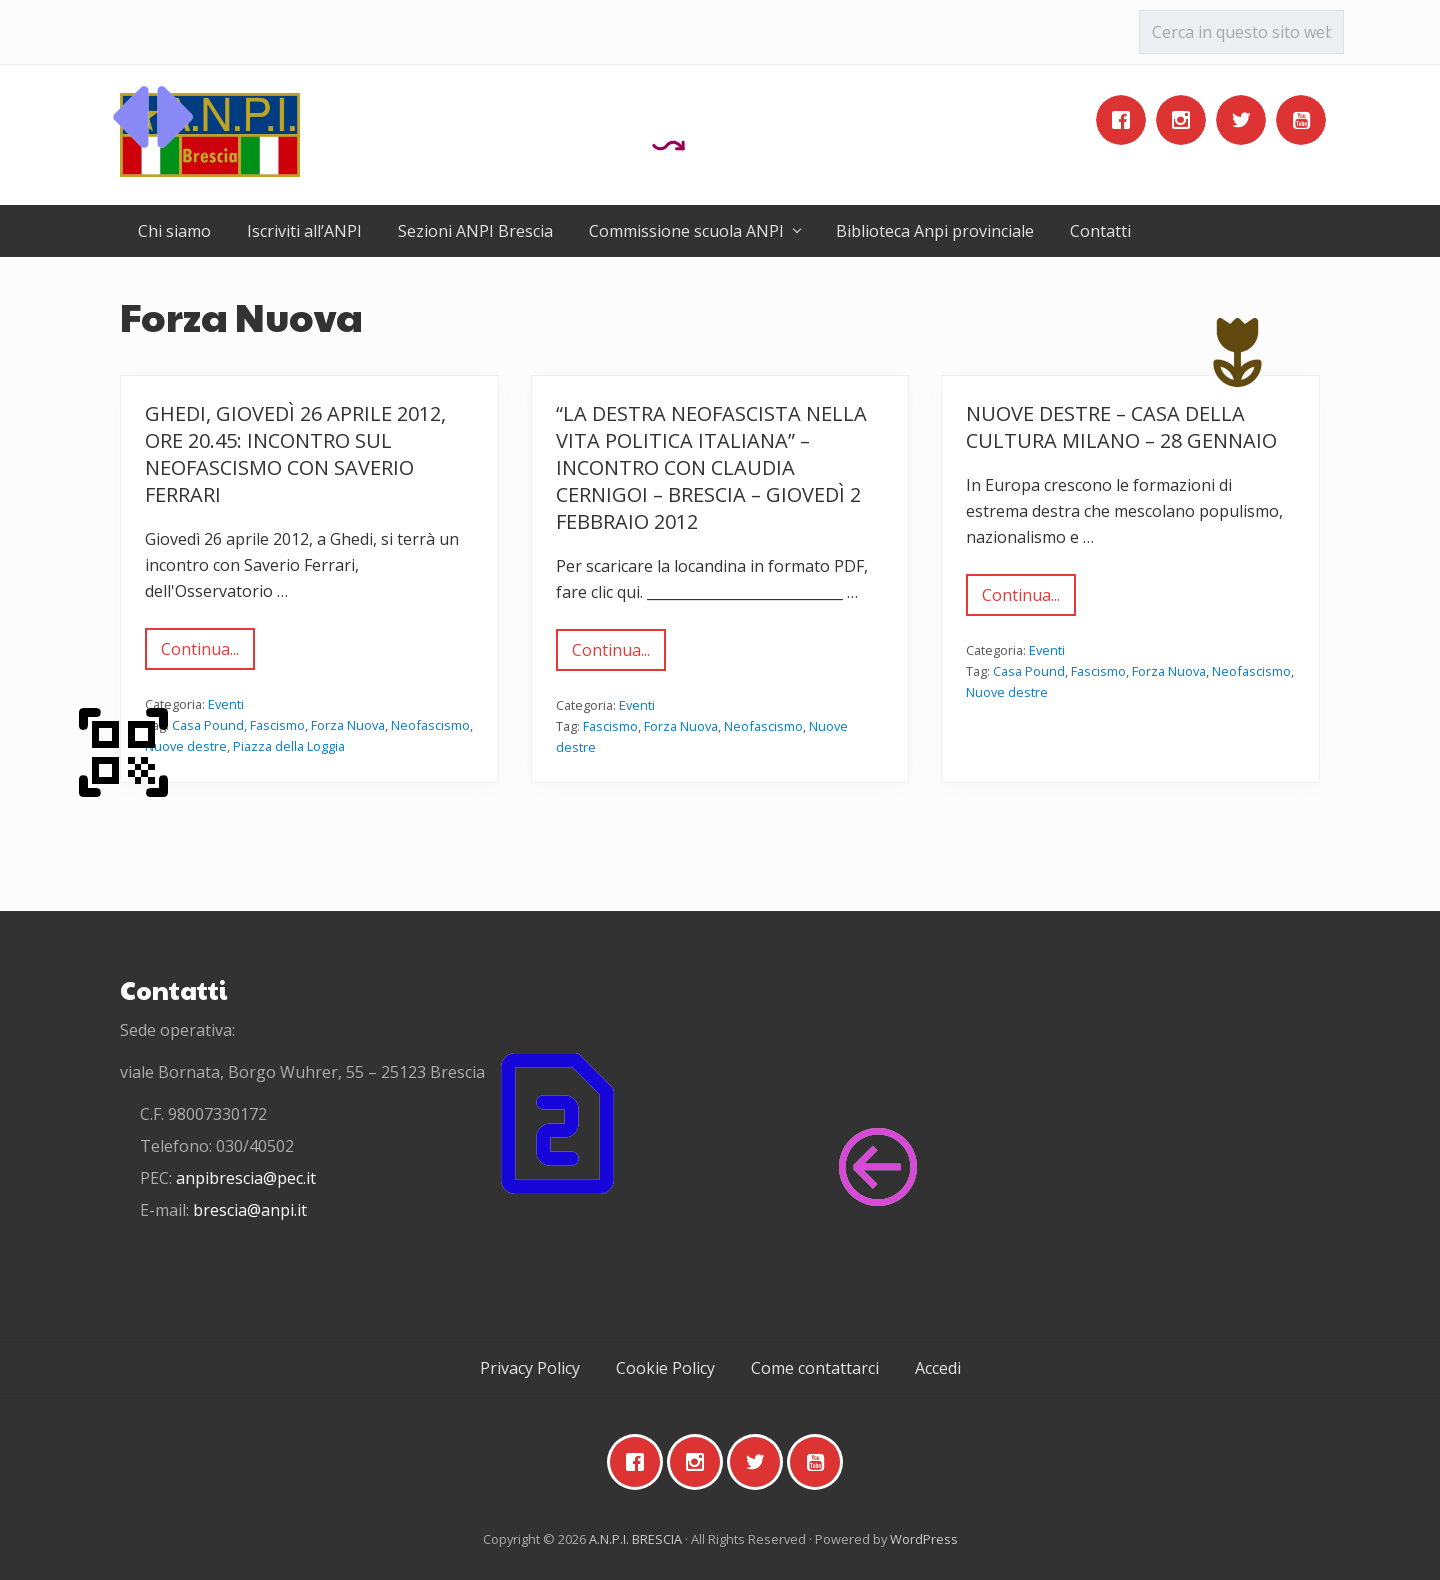 The width and height of the screenshot is (1440, 1580). Describe the element at coordinates (1237, 352) in the screenshot. I see `enable macro or close-up camera mode` at that location.